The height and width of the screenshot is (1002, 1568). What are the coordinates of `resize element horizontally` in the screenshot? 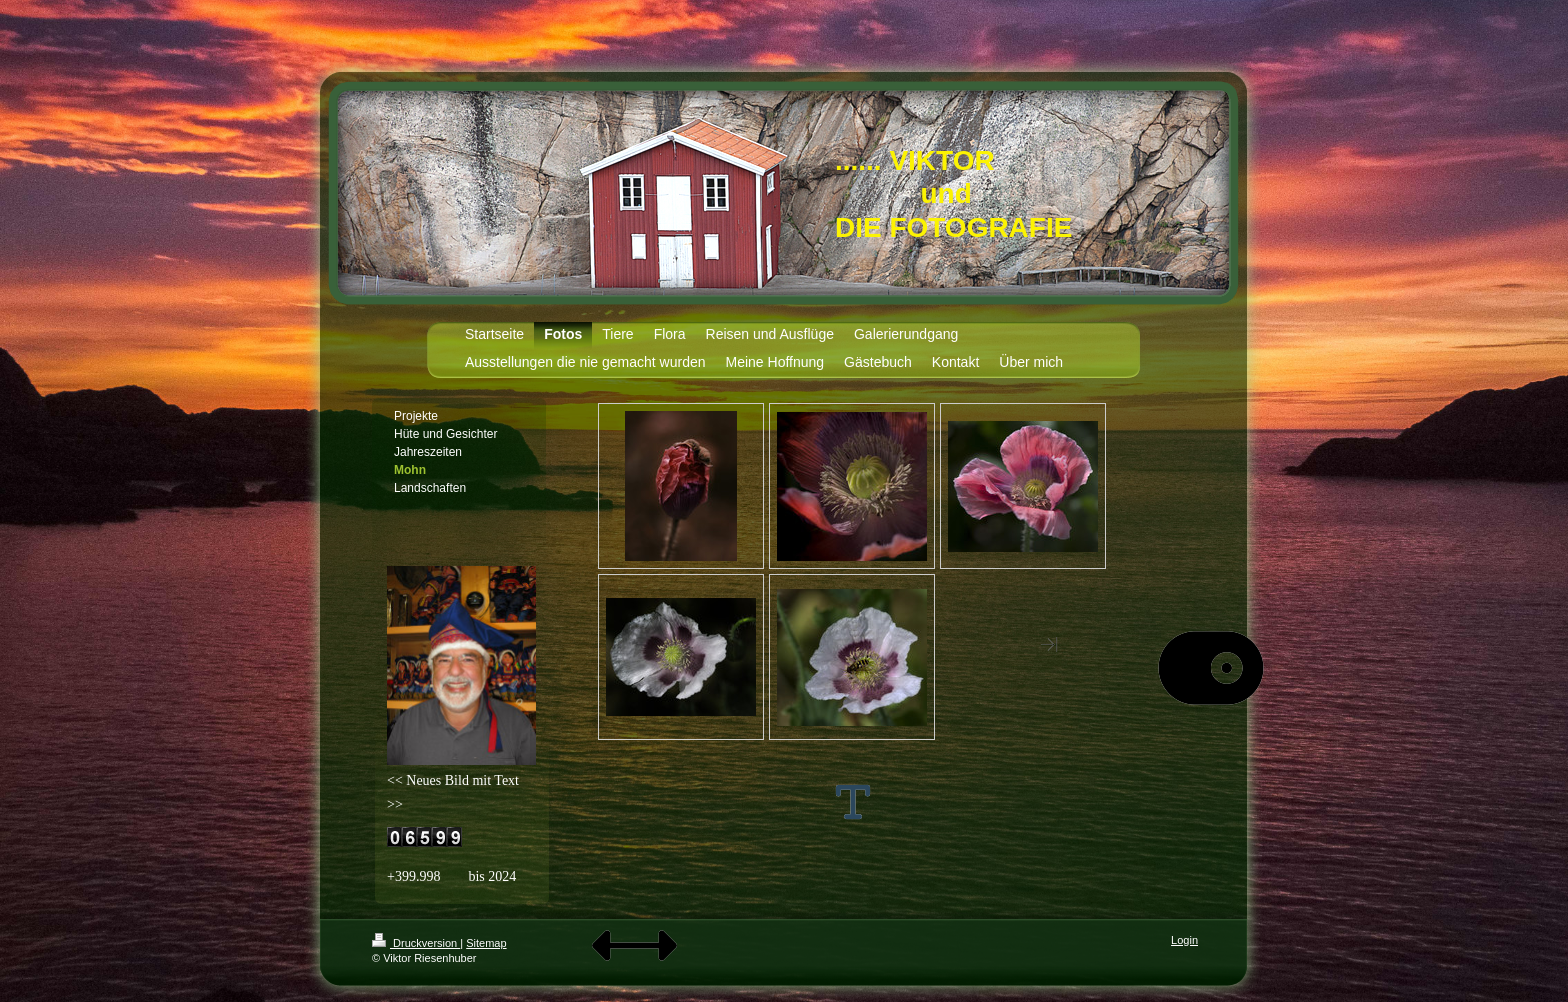 It's located at (634, 945).